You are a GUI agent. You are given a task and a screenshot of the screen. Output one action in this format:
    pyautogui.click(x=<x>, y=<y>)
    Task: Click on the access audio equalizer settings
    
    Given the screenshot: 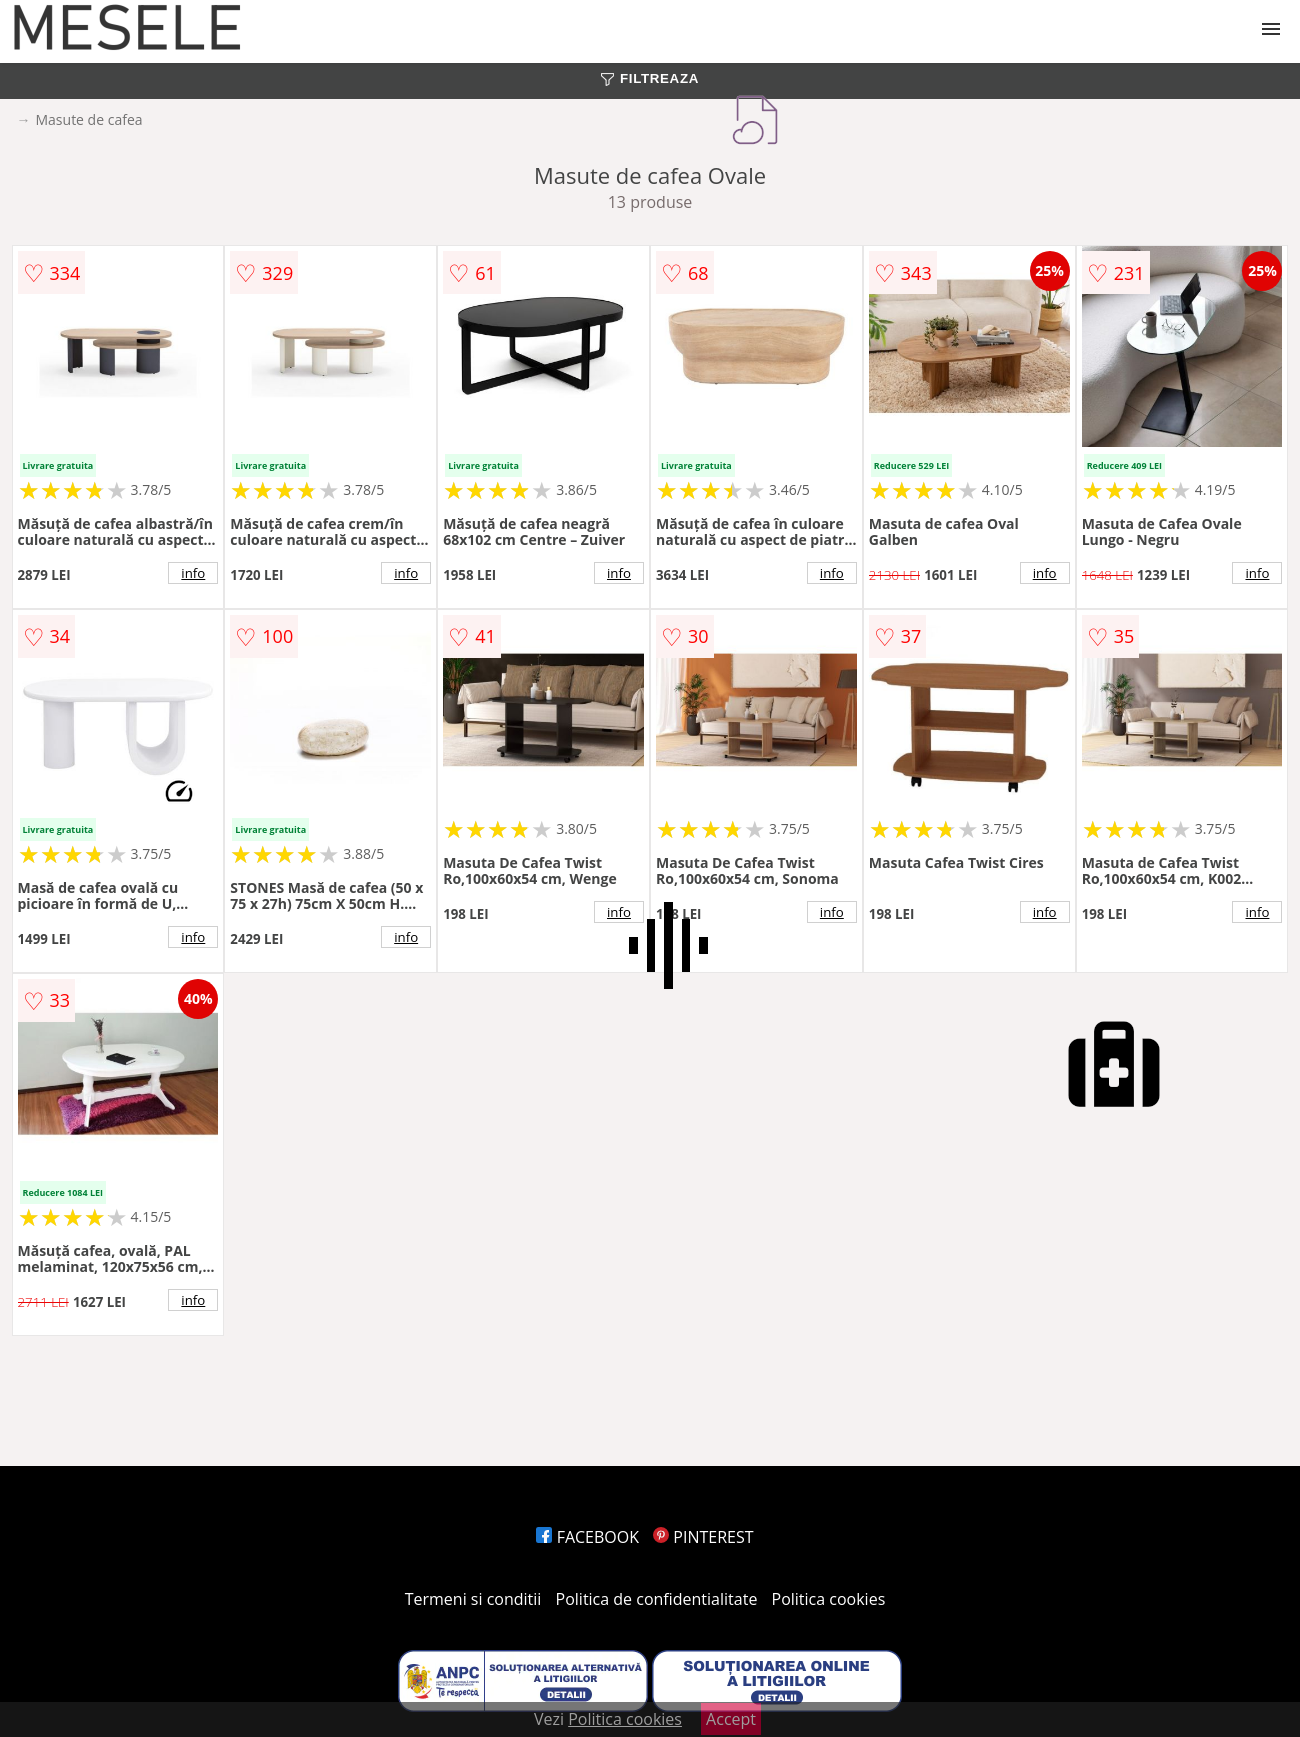 What is the action you would take?
    pyautogui.click(x=668, y=945)
    